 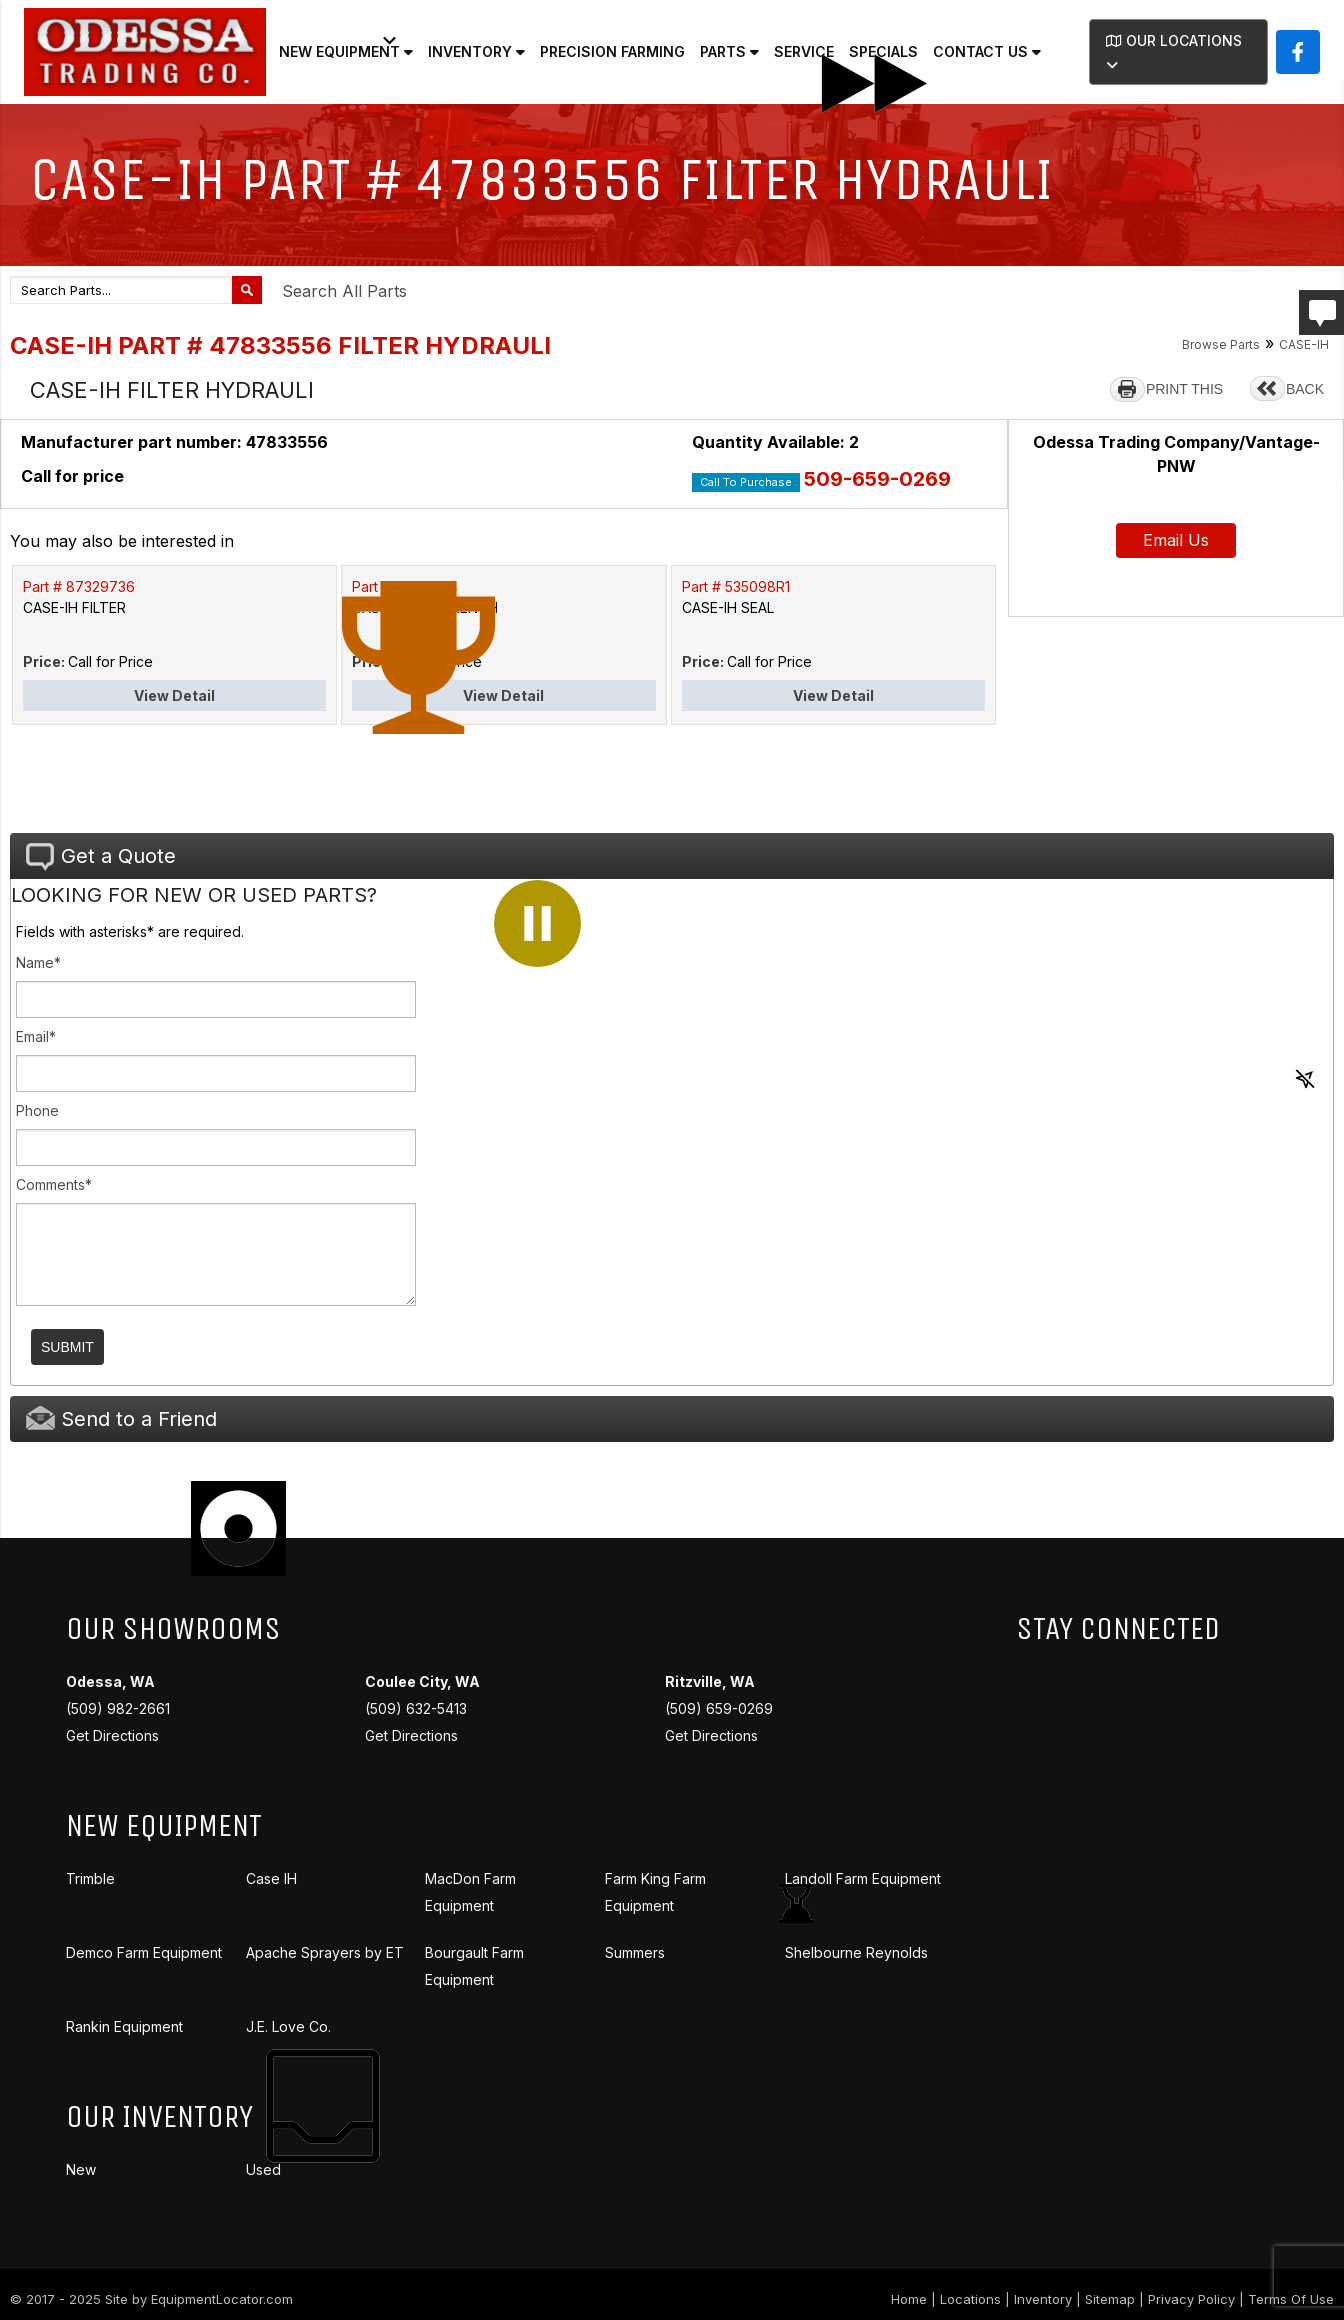 What do you see at coordinates (418, 657) in the screenshot?
I see `view achievements or awards` at bounding box center [418, 657].